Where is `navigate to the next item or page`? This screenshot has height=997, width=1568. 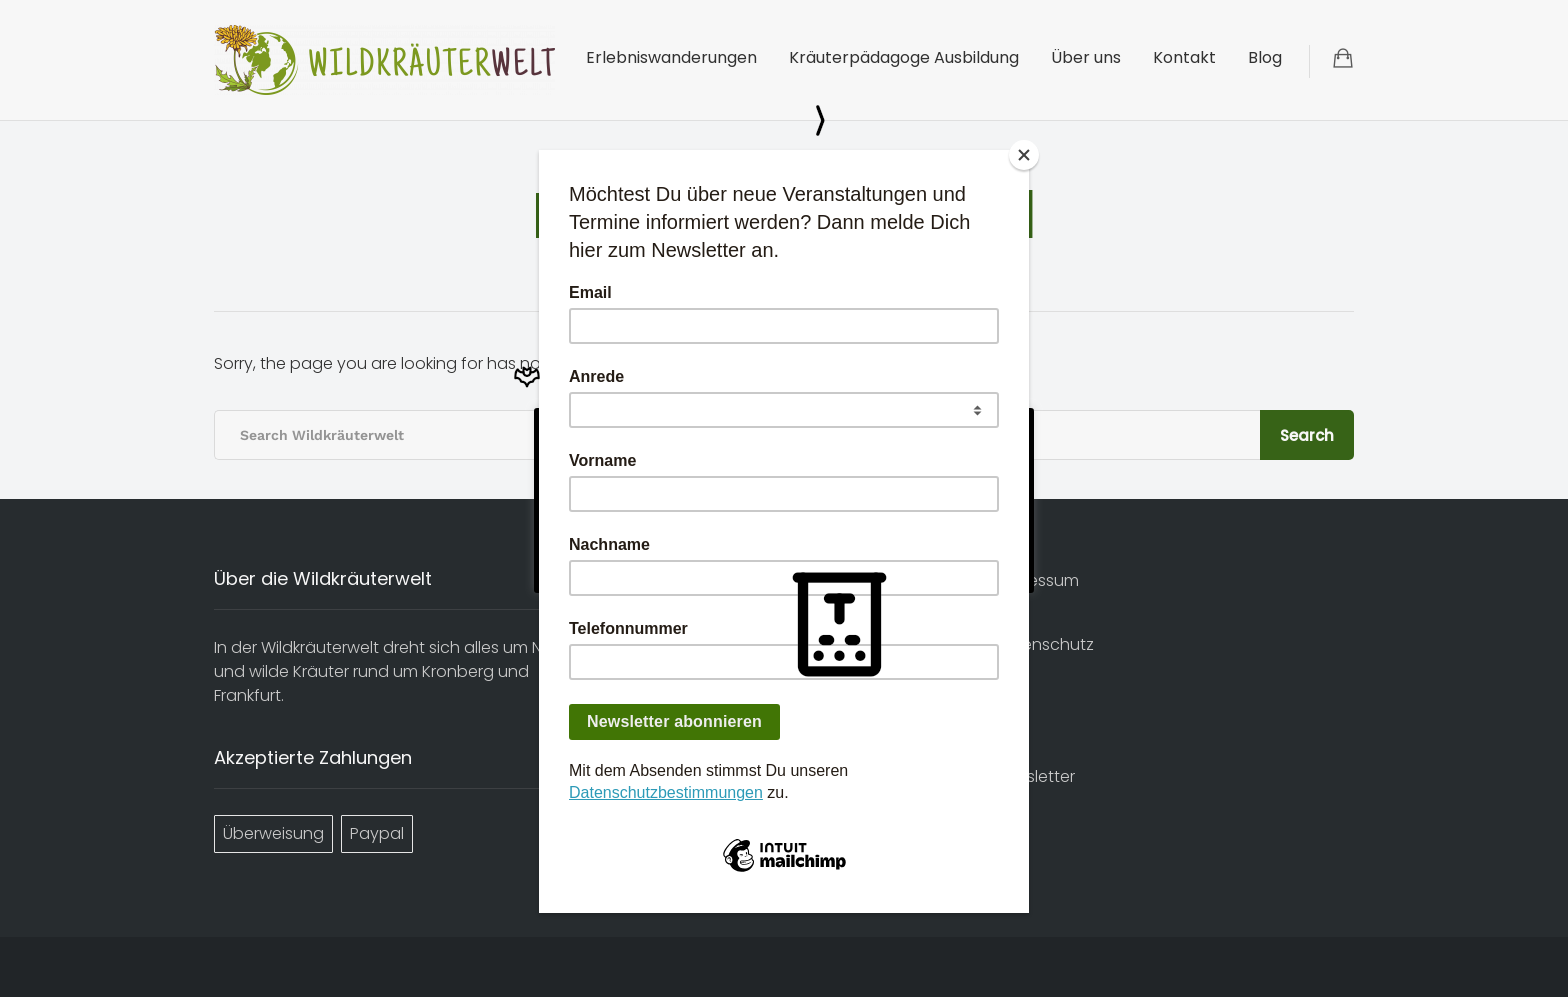
navigate to the next item or page is located at coordinates (819, 120).